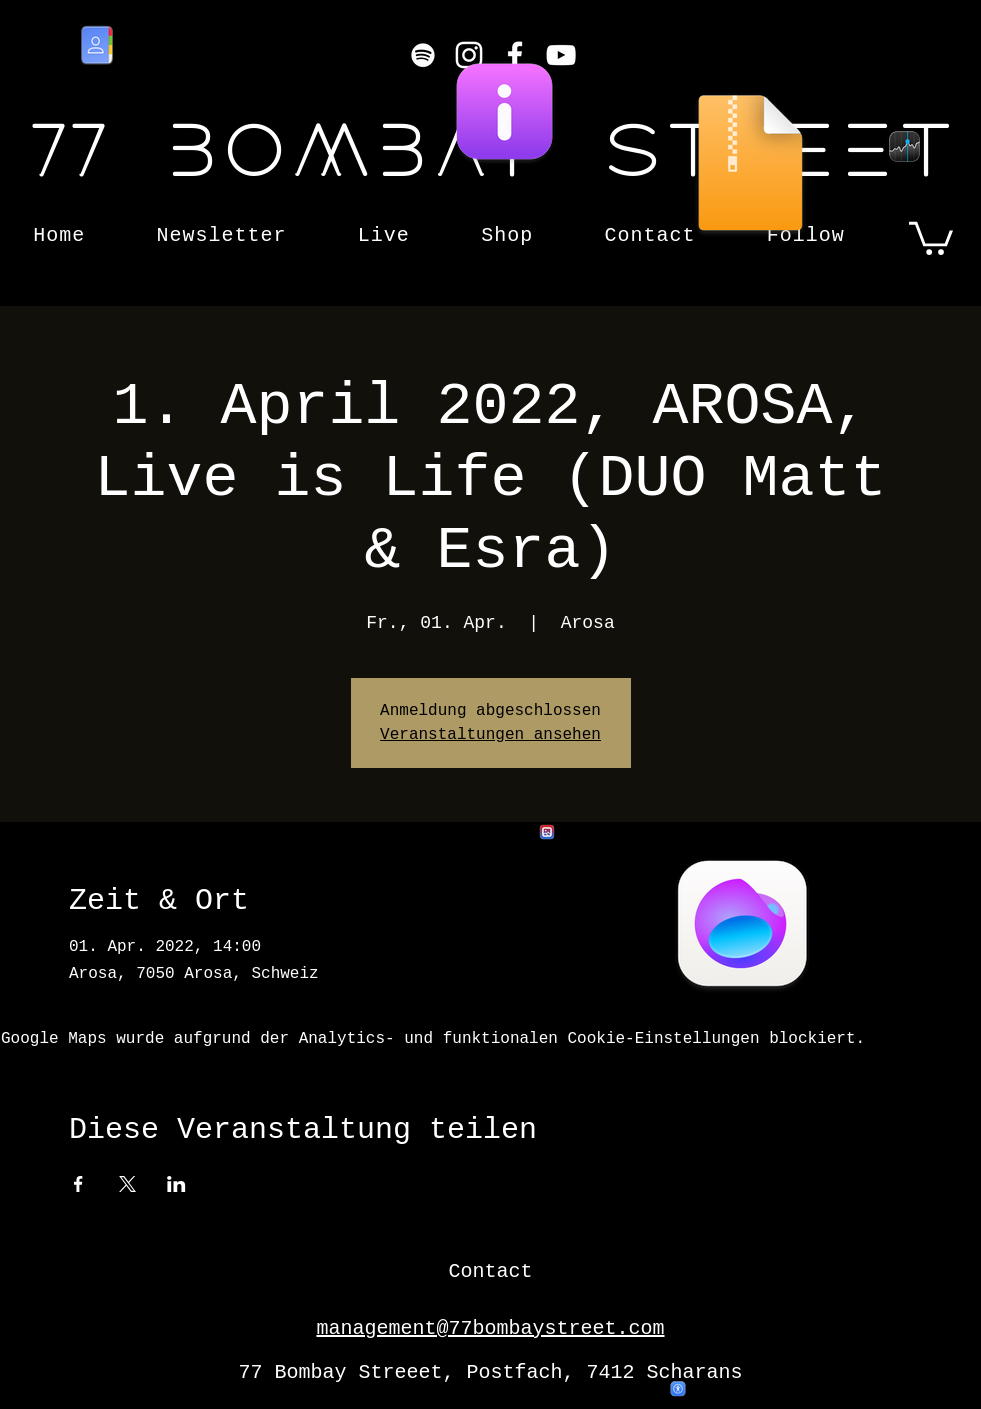 The image size is (981, 1409). I want to click on access system status notifications, so click(504, 111).